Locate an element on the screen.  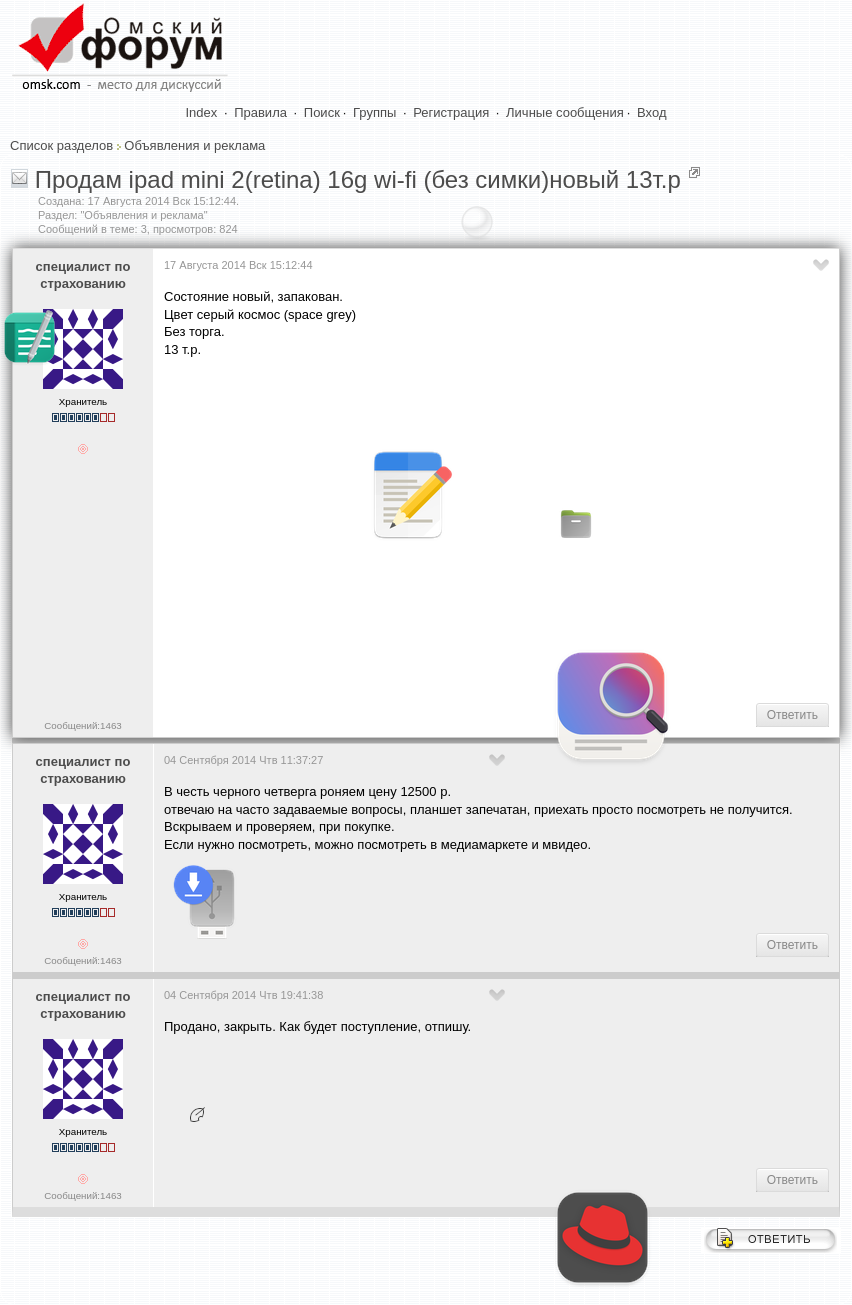
access nature and plant emoji category is located at coordinates (197, 1115).